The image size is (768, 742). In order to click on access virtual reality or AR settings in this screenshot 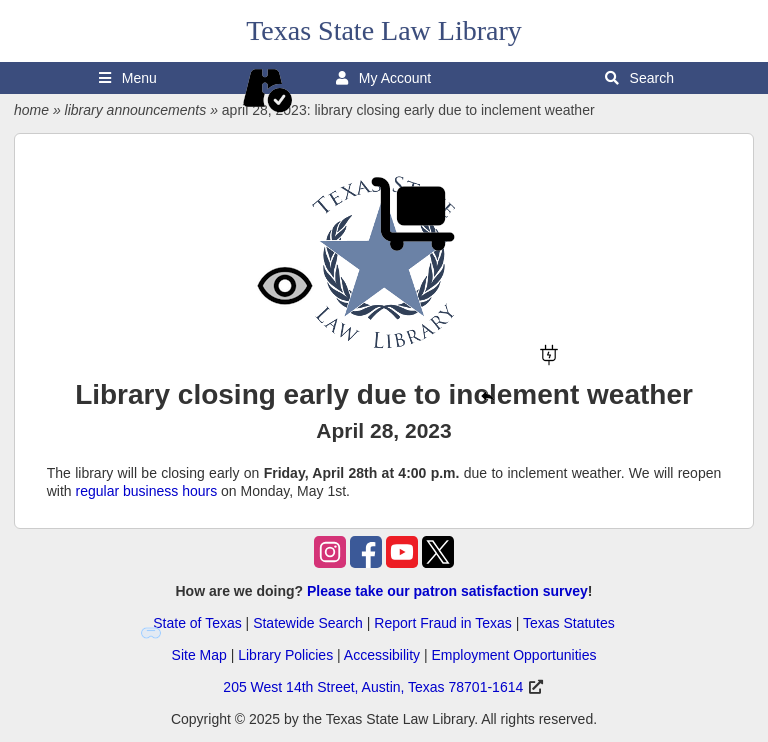, I will do `click(151, 633)`.